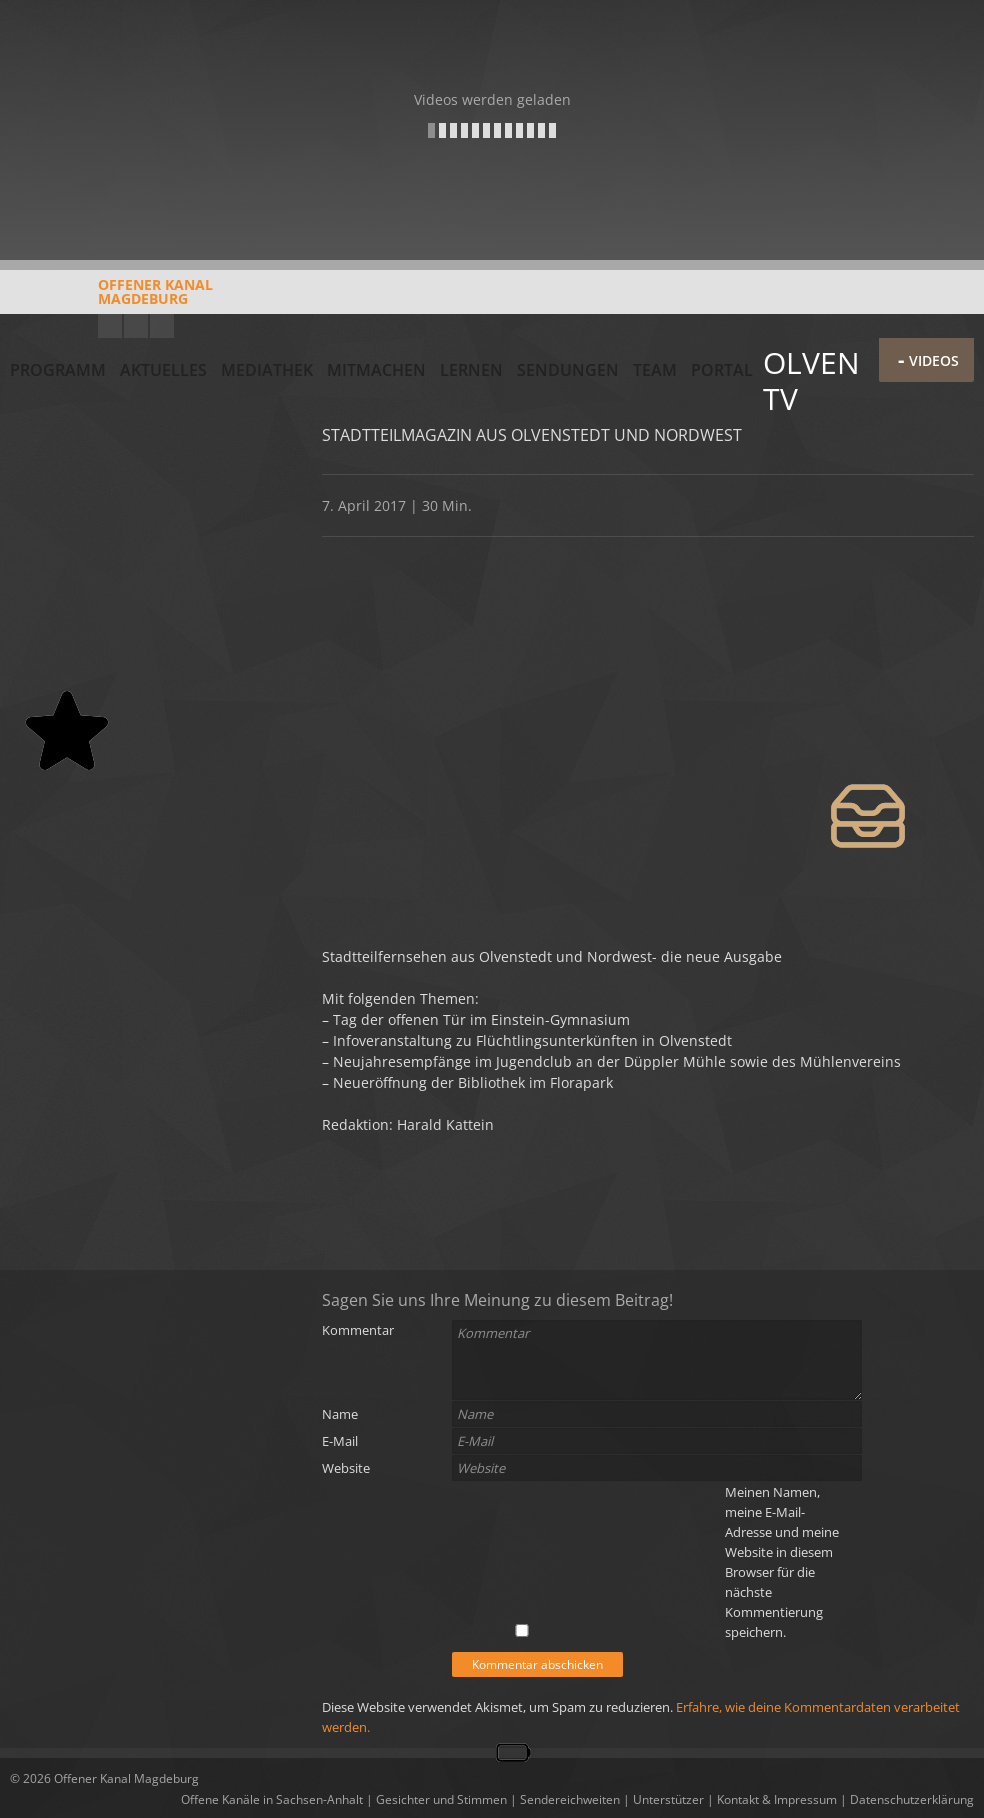 The image size is (984, 1818). What do you see at coordinates (513, 1751) in the screenshot?
I see `indicates empty battery status` at bounding box center [513, 1751].